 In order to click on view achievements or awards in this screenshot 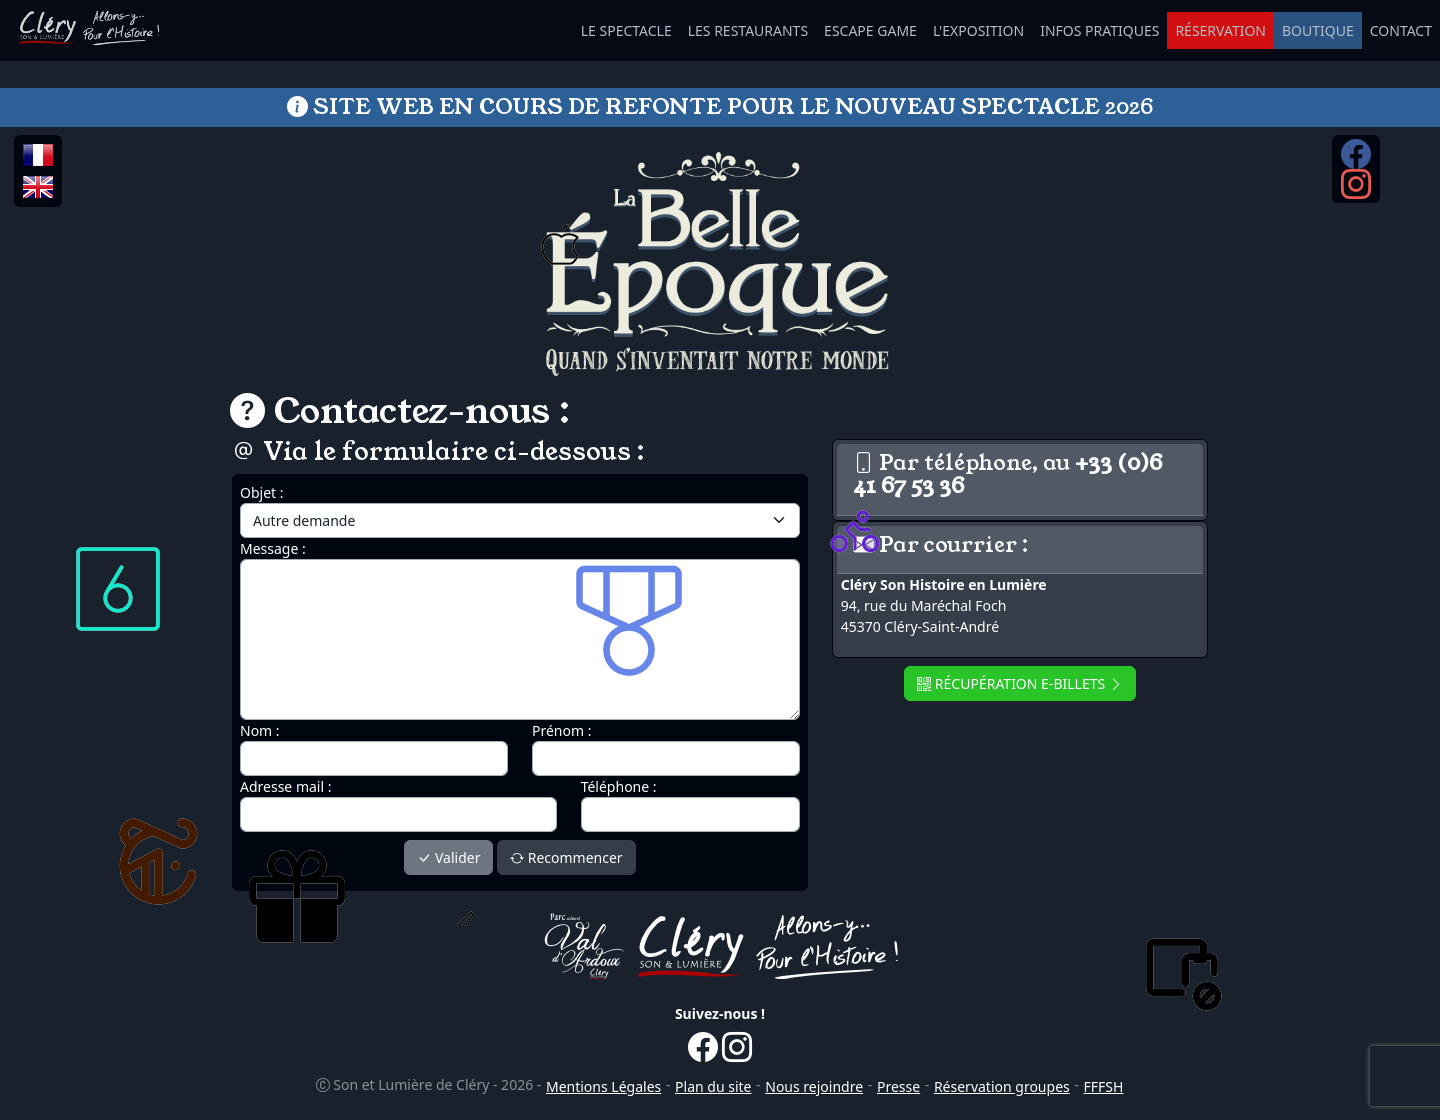, I will do `click(629, 614)`.